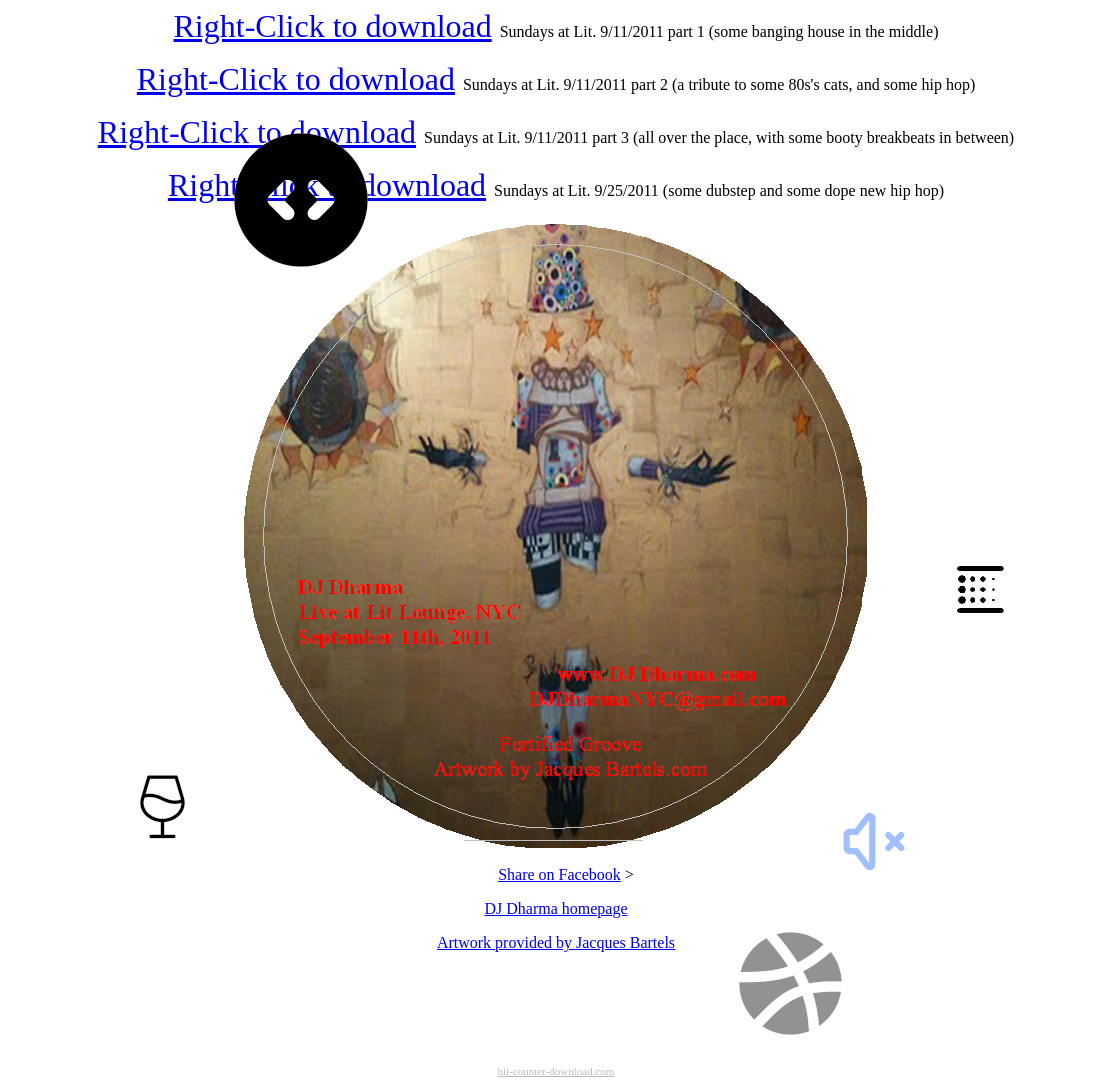  I want to click on mute audio or sound, so click(875, 841).